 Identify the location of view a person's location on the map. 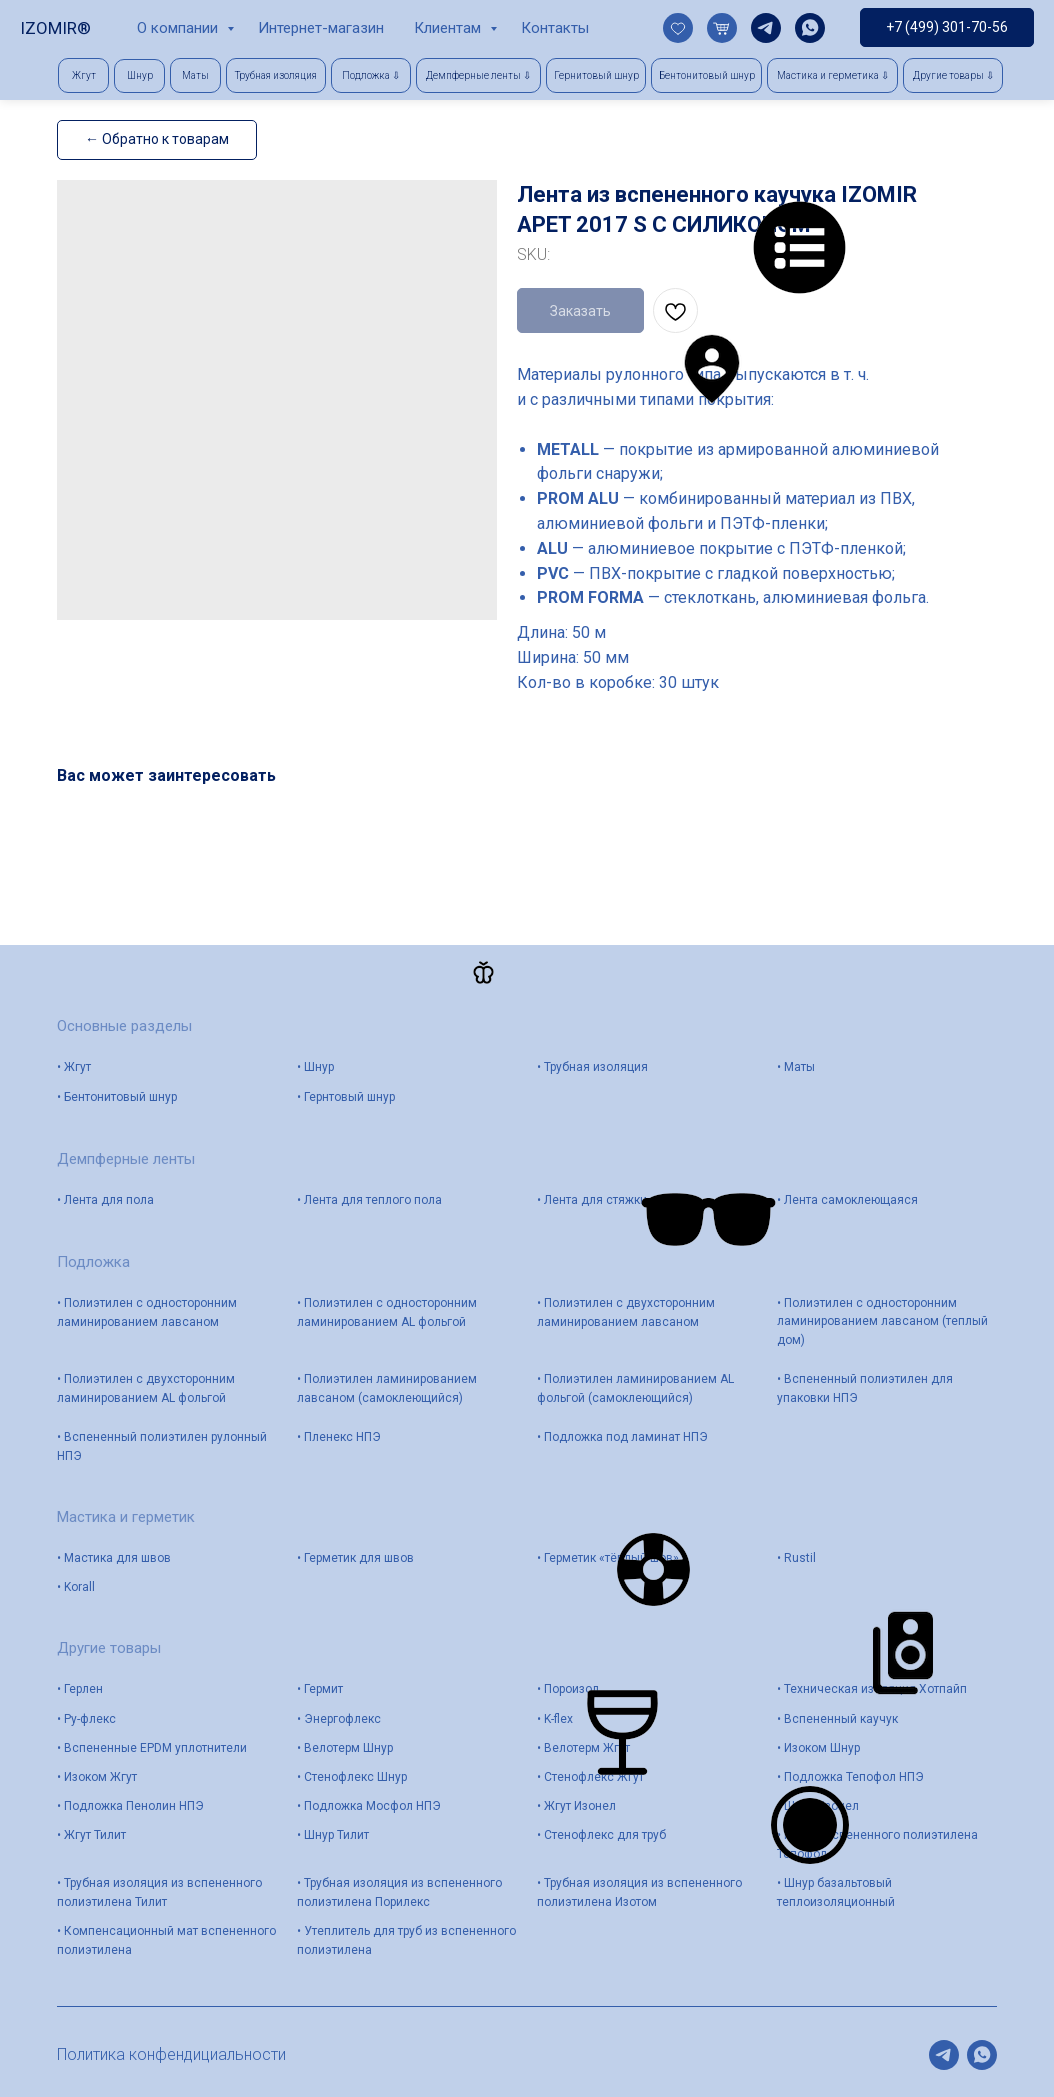
(712, 369).